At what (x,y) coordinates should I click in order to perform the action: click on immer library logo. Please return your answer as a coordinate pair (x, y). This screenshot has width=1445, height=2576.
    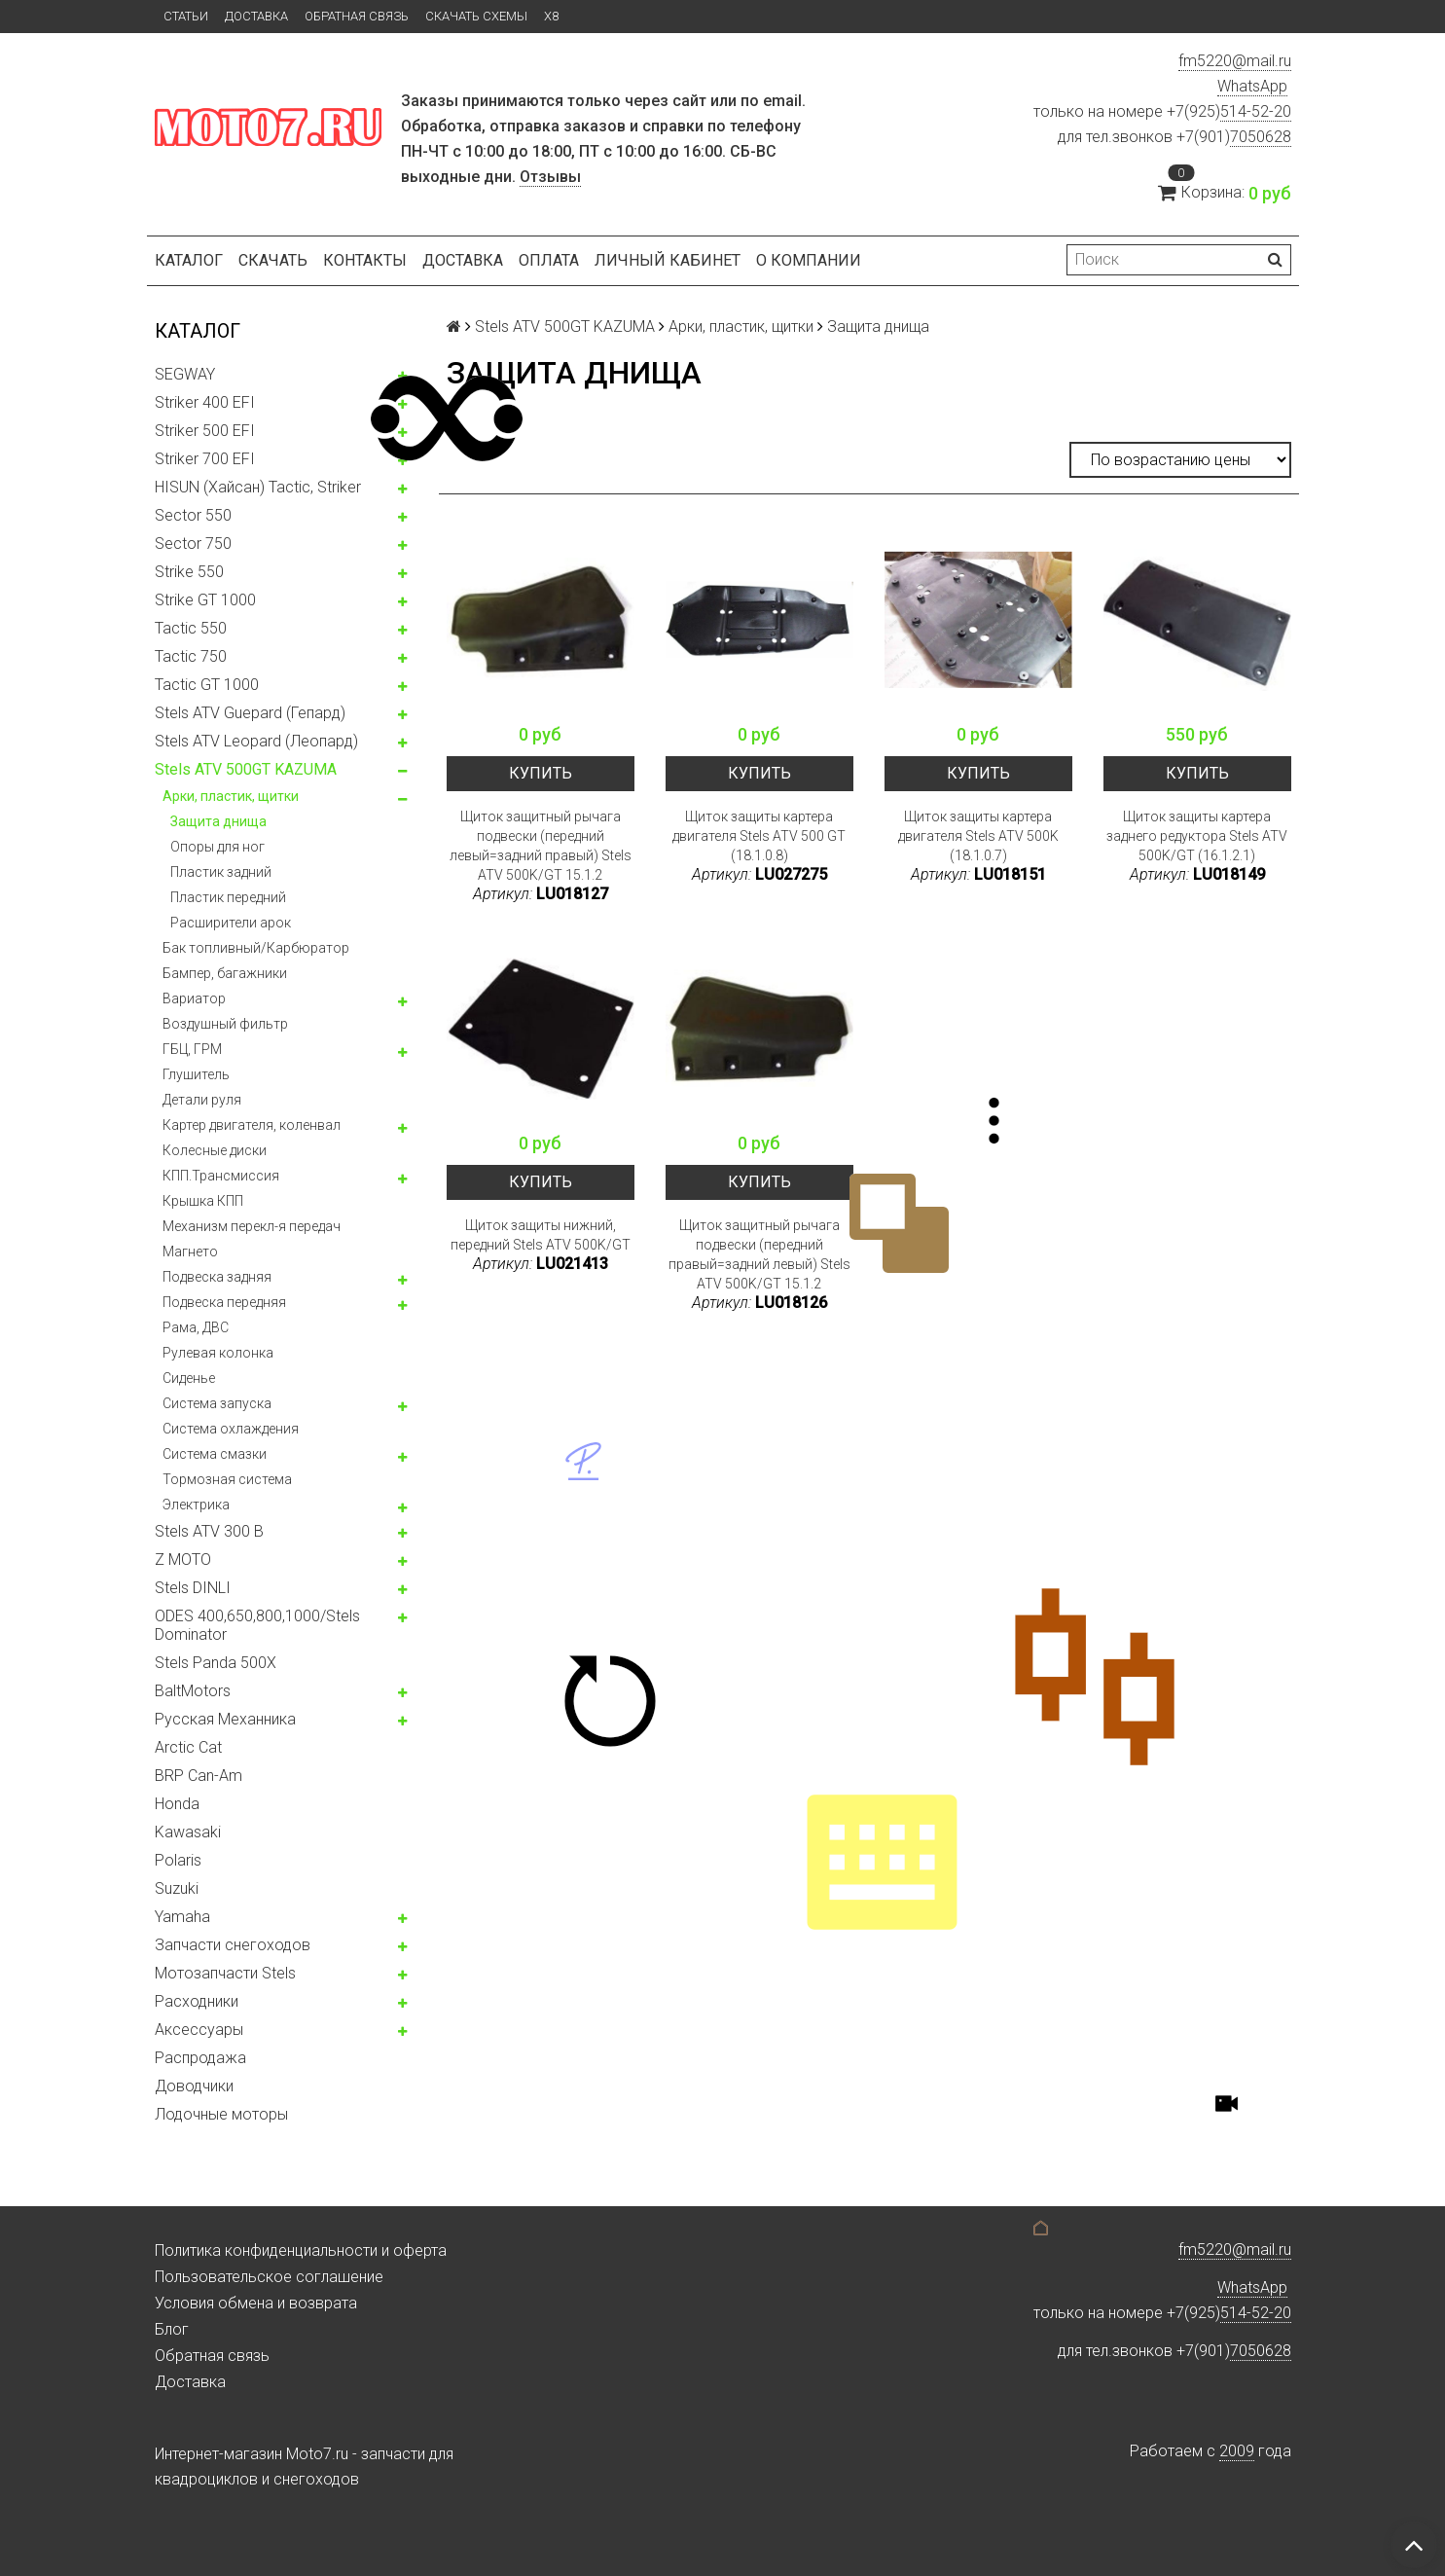
    Looking at the image, I should click on (447, 418).